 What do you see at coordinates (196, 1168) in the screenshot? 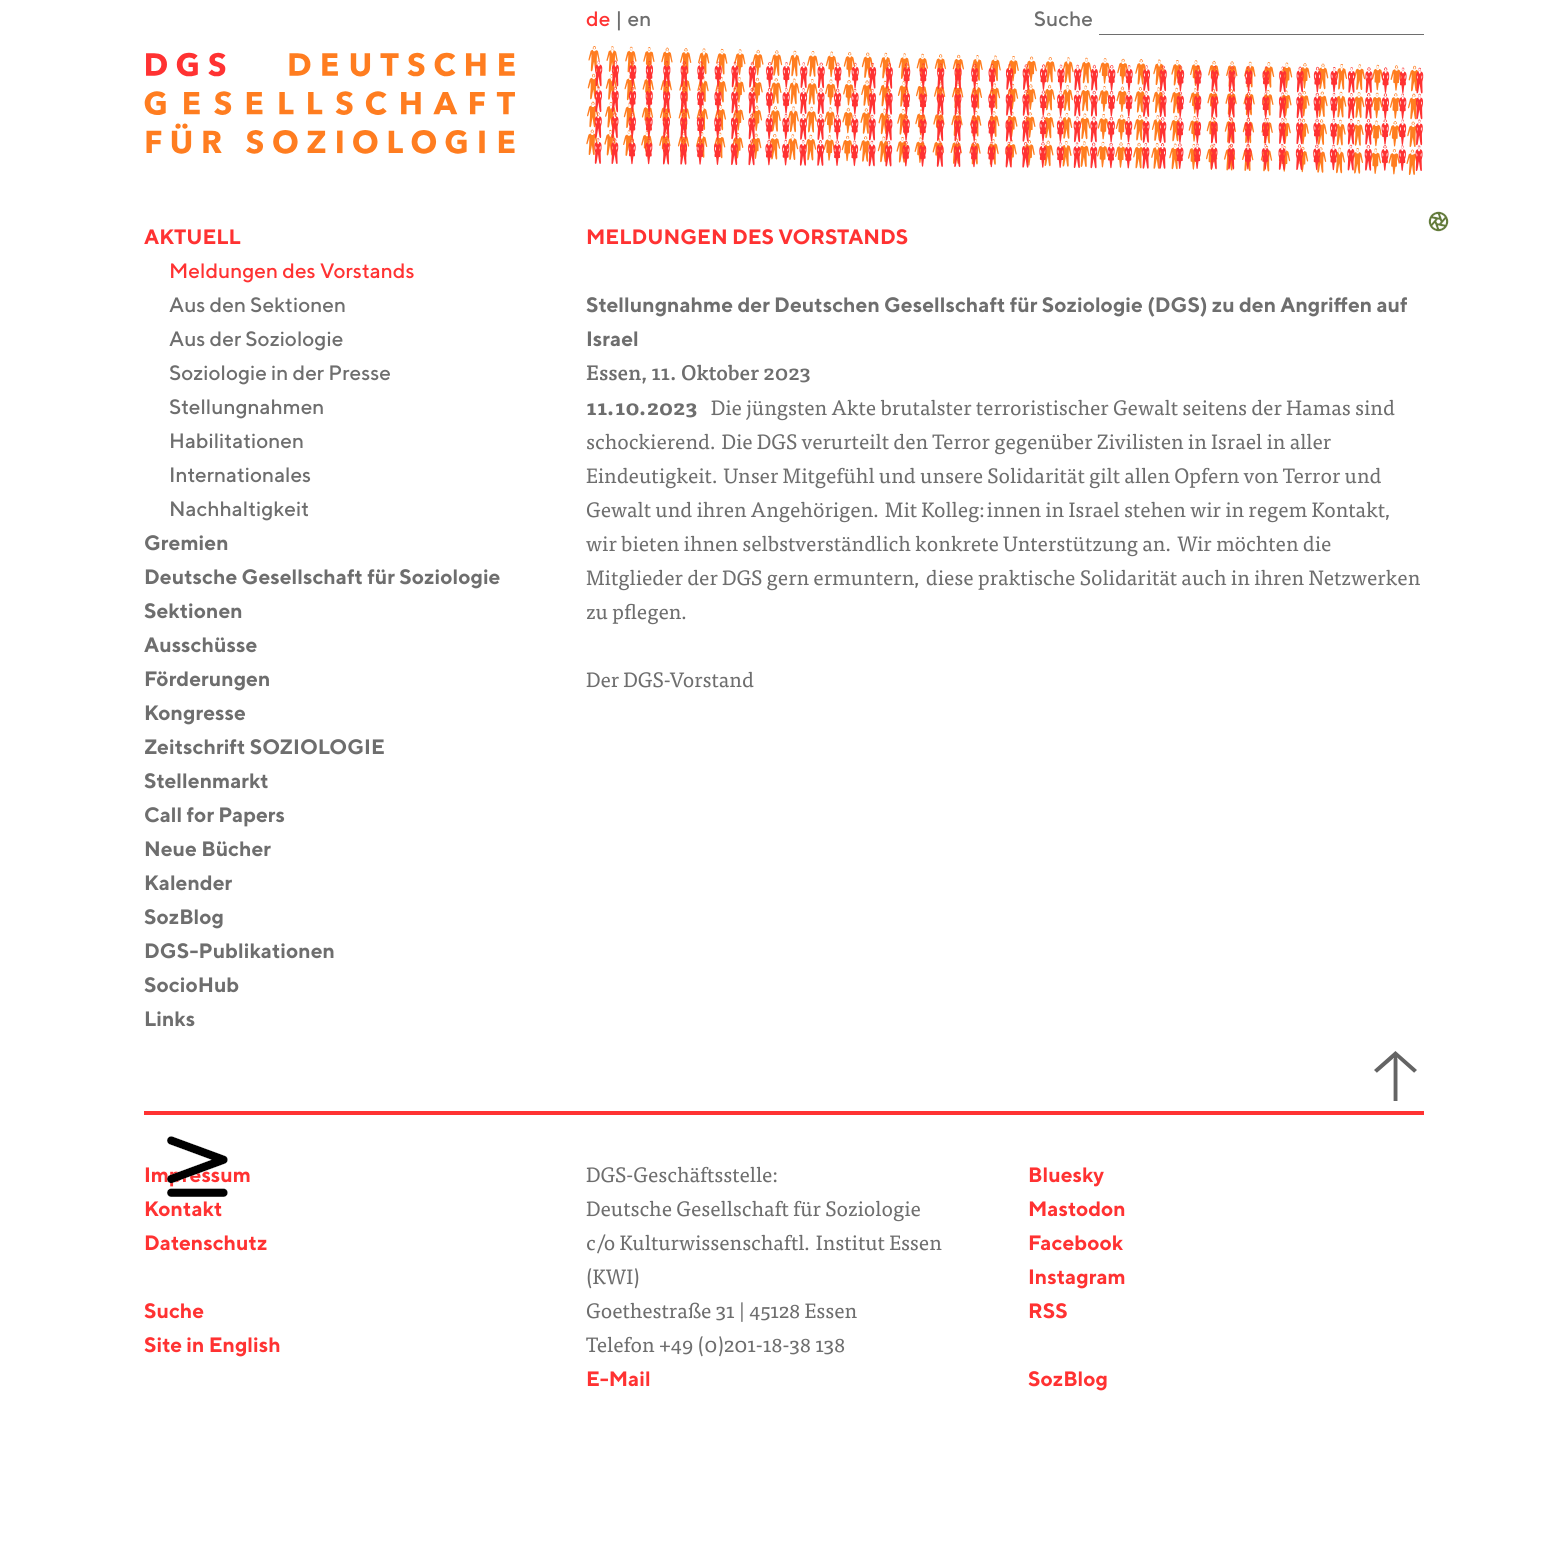
I see `greater than or equal to mathematical operator` at bounding box center [196, 1168].